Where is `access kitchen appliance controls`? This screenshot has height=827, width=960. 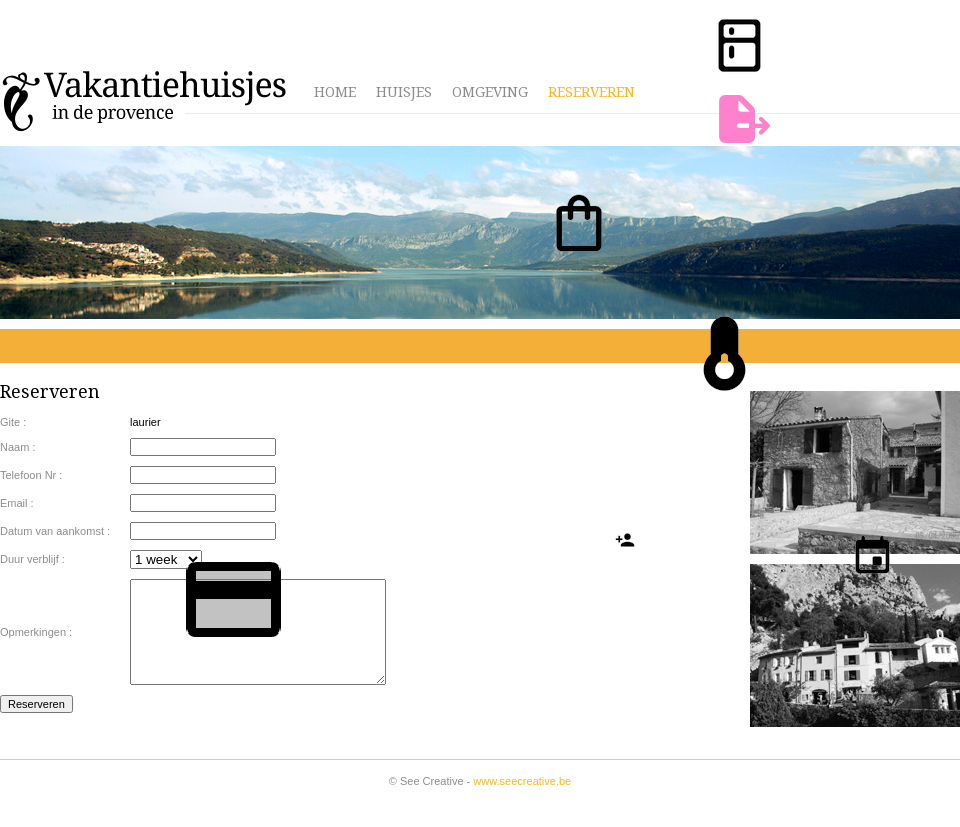 access kitchen appliance controls is located at coordinates (739, 45).